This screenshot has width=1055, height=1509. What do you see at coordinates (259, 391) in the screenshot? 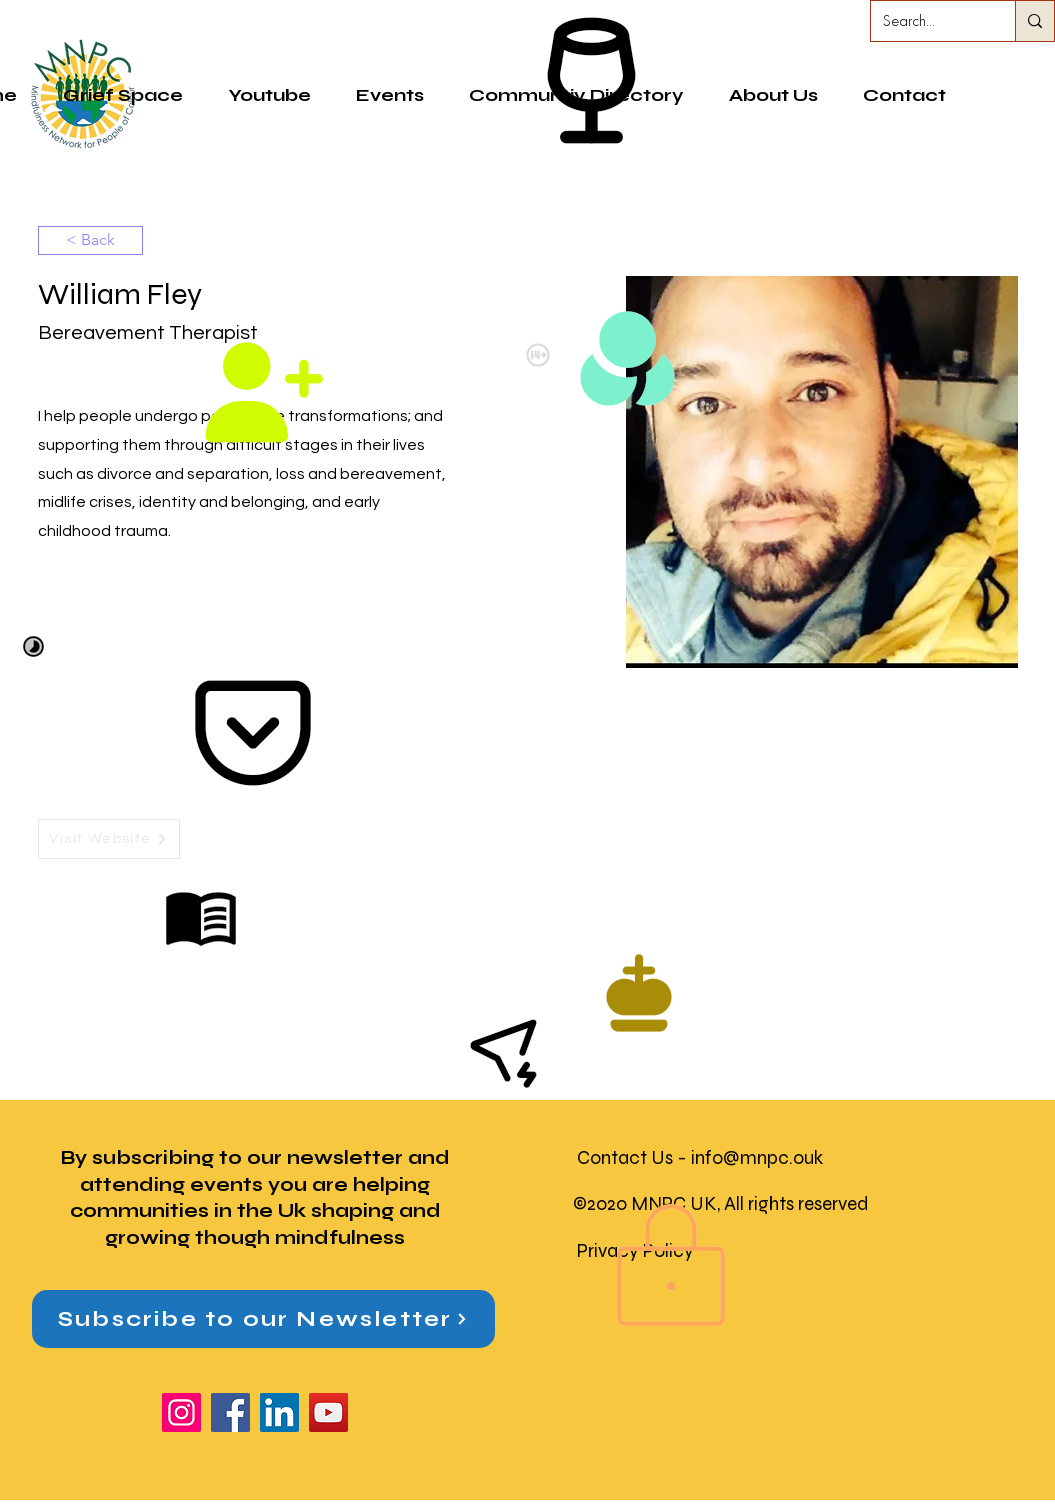
I see `add a new user or contact` at bounding box center [259, 391].